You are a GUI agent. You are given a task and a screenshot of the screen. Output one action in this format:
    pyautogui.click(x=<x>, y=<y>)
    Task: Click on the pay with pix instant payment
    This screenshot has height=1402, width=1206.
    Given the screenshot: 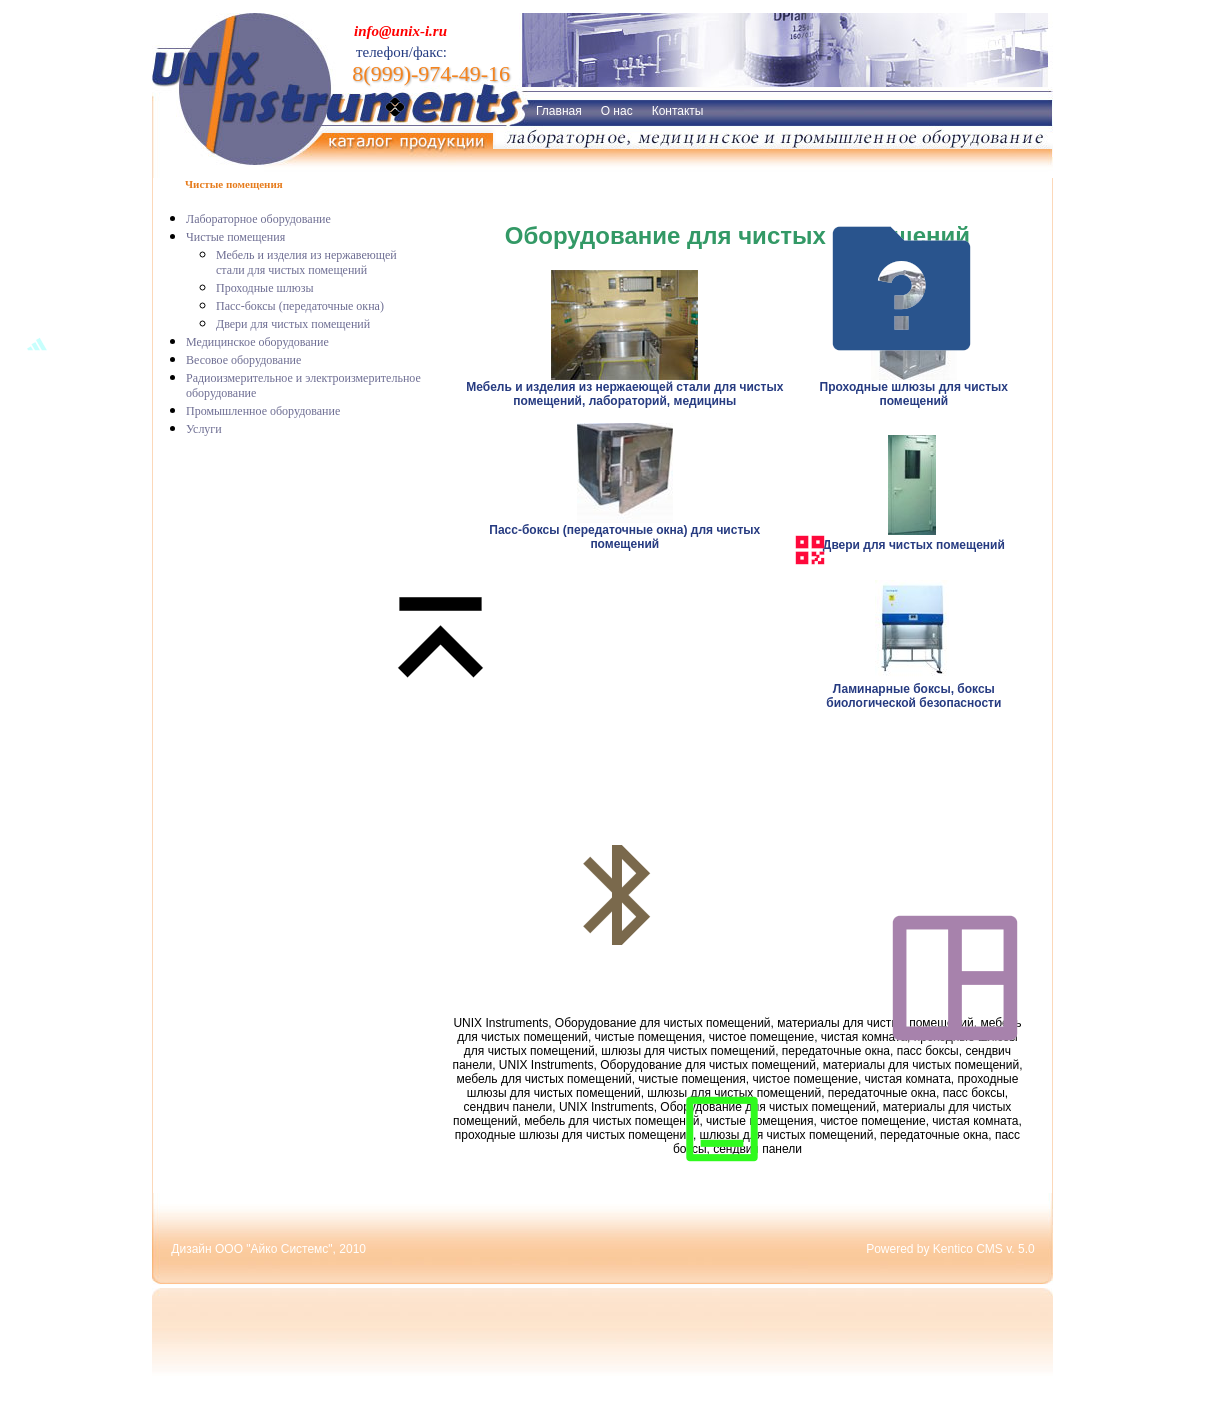 What is the action you would take?
    pyautogui.click(x=395, y=107)
    